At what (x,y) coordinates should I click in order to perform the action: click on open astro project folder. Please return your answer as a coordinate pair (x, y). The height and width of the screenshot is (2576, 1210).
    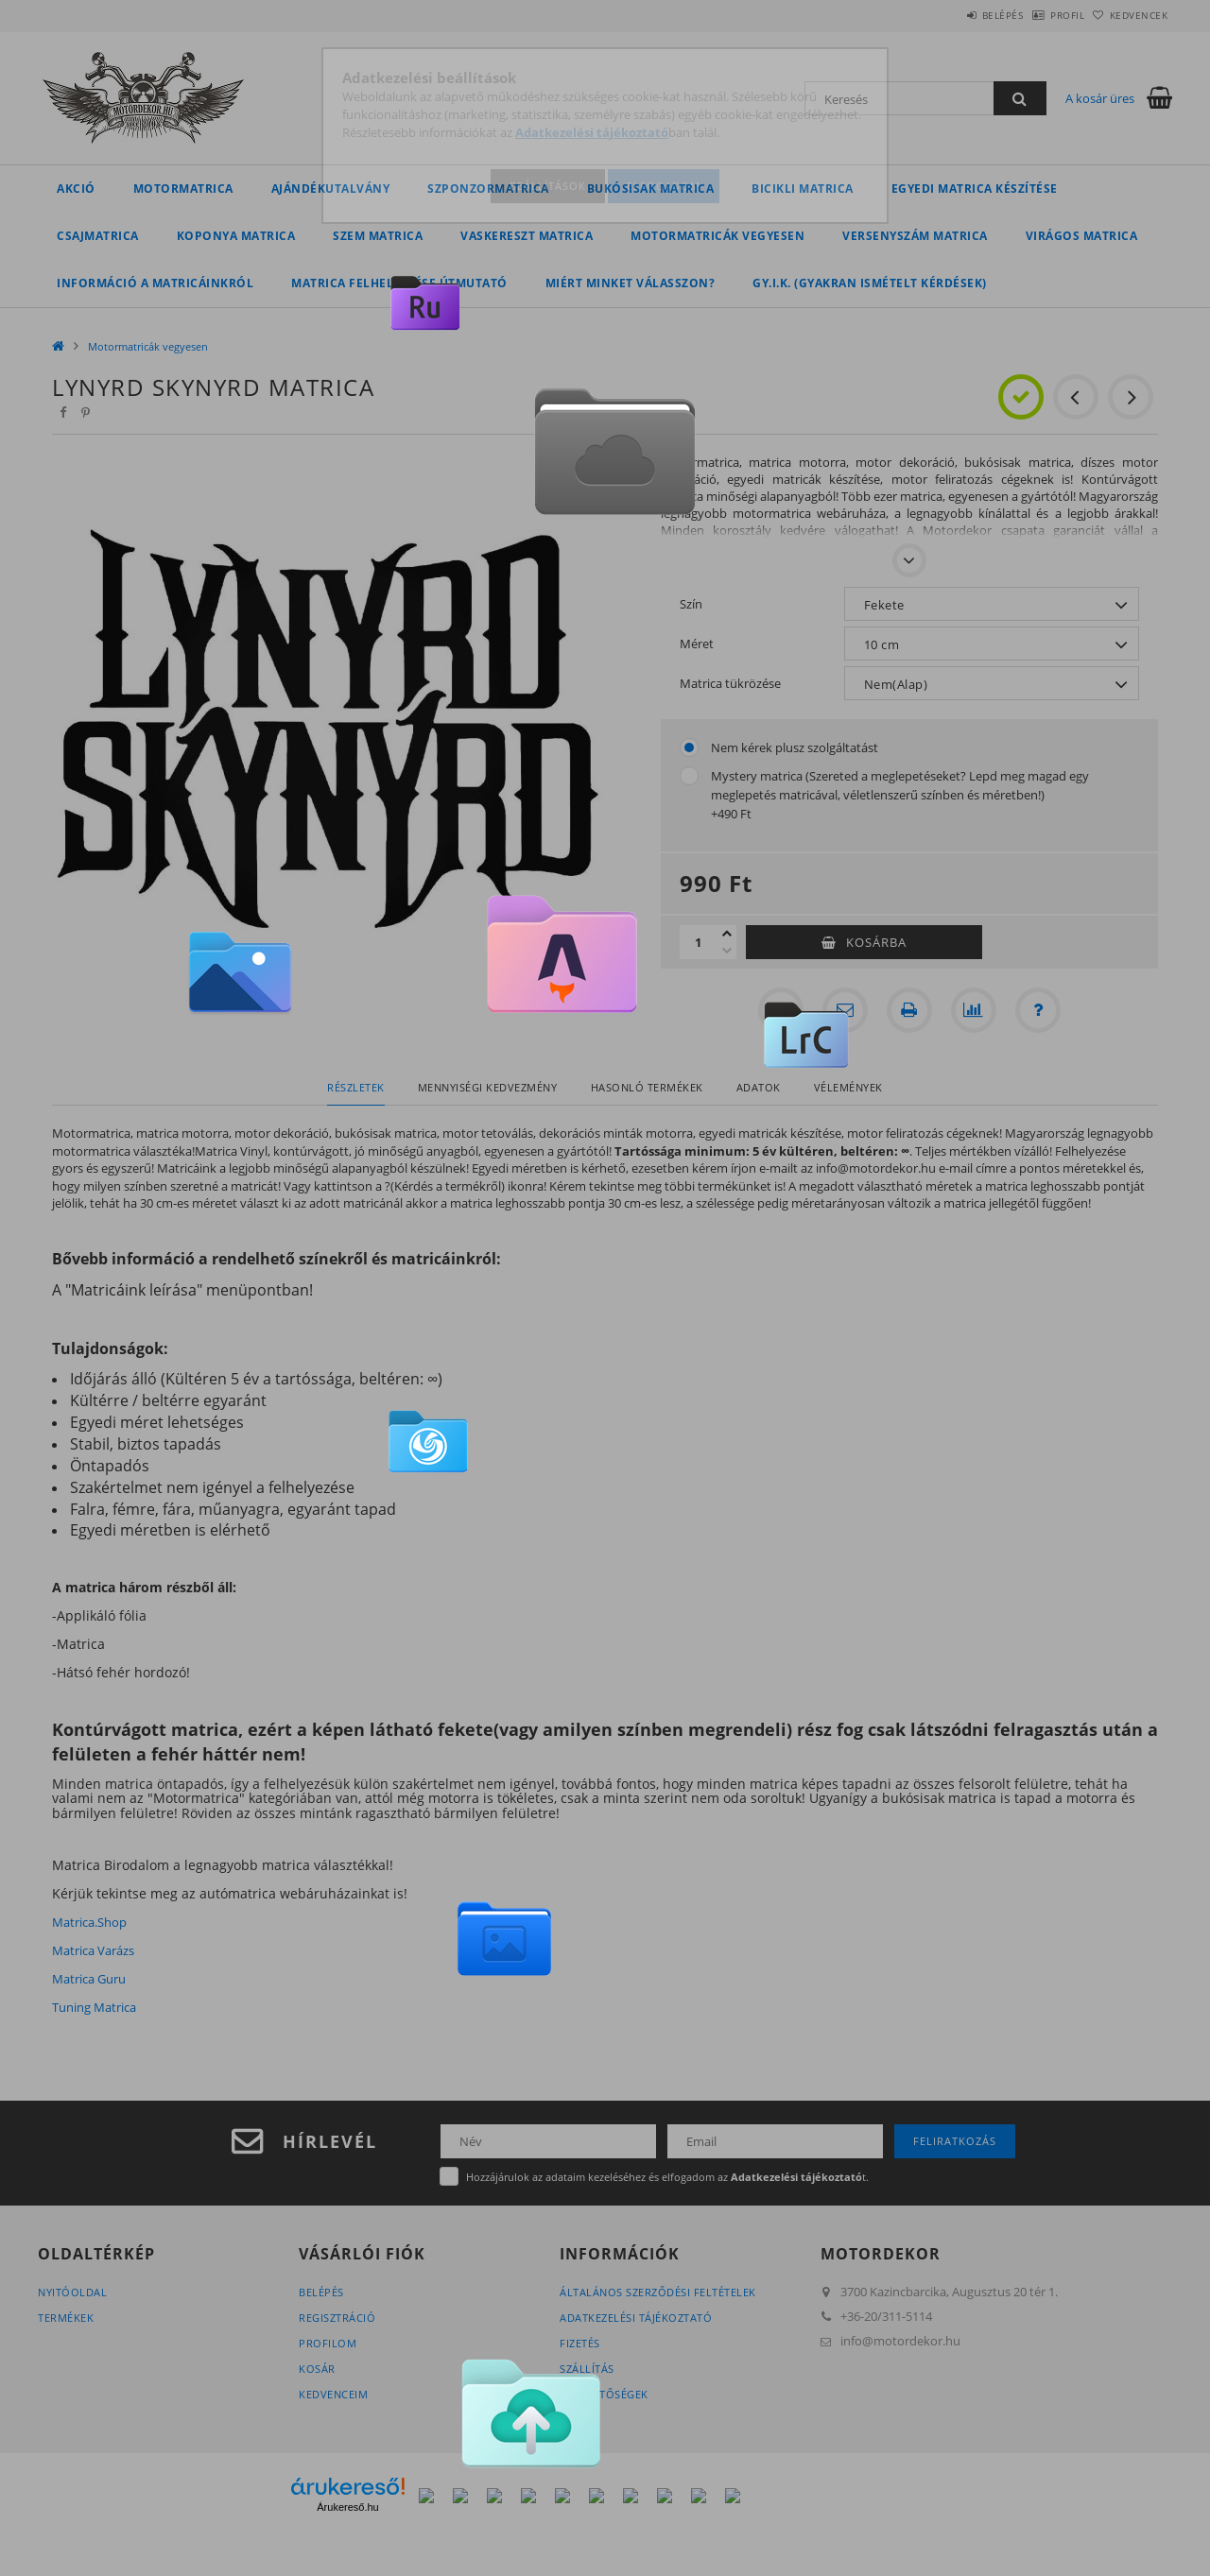
    Looking at the image, I should click on (562, 958).